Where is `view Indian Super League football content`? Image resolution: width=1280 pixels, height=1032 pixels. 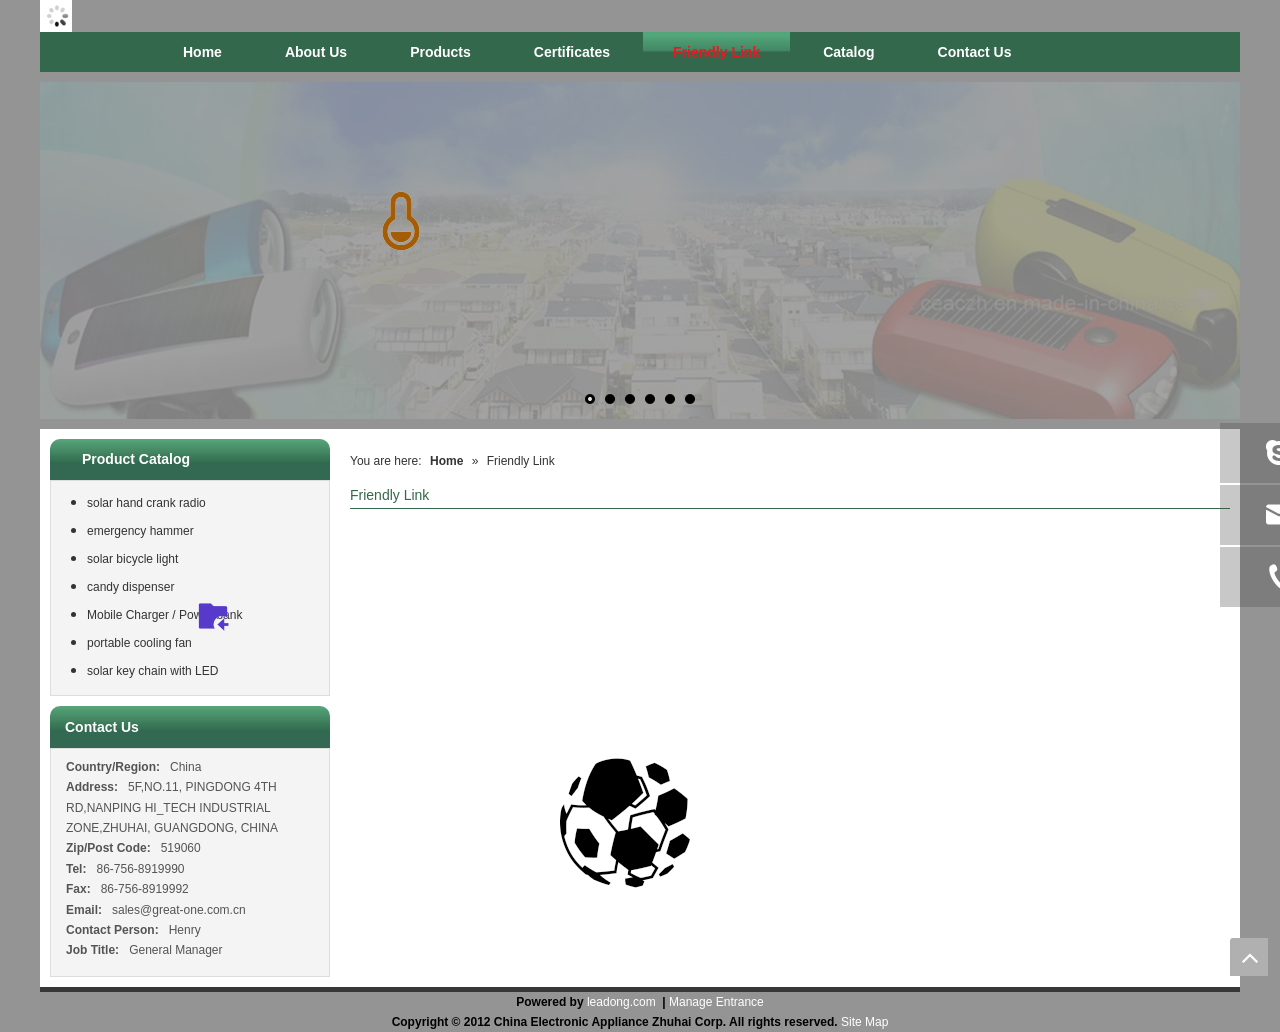
view Indian Super League football content is located at coordinates (625, 823).